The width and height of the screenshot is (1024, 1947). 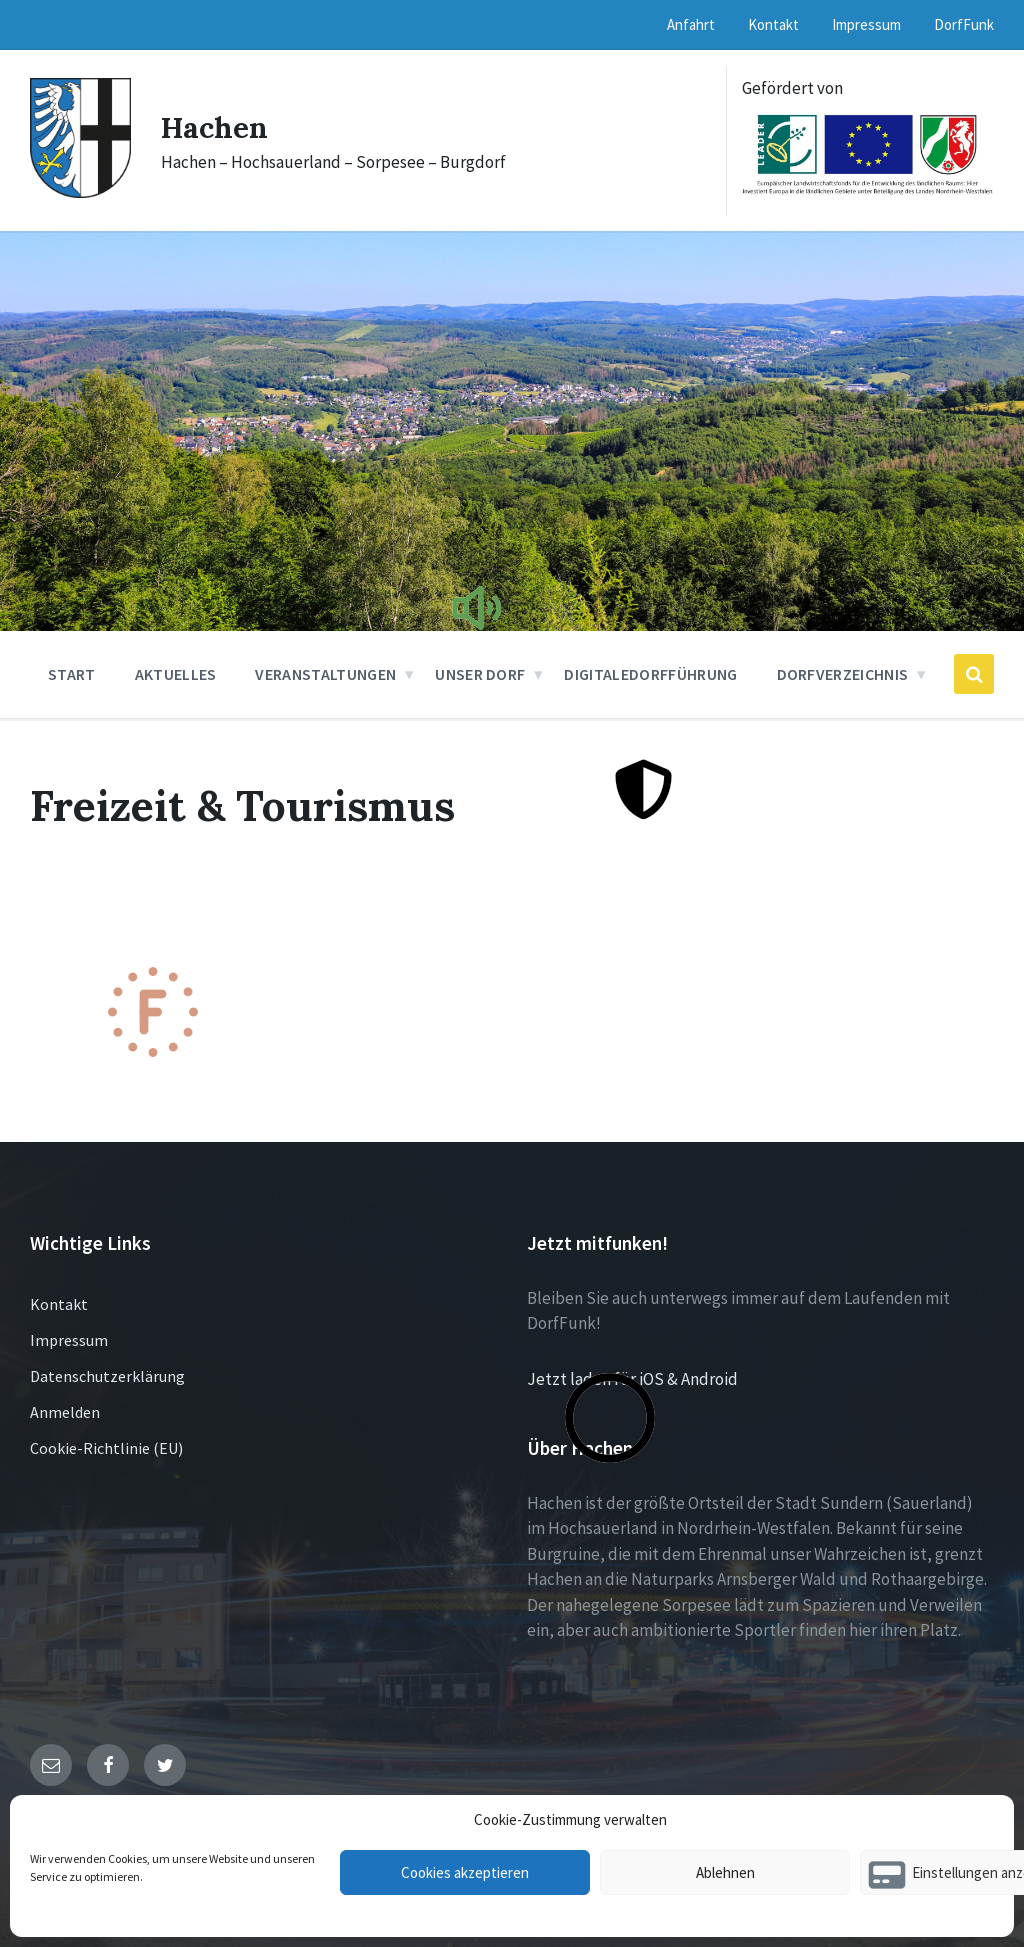 What do you see at coordinates (476, 608) in the screenshot?
I see `volume is set to high` at bounding box center [476, 608].